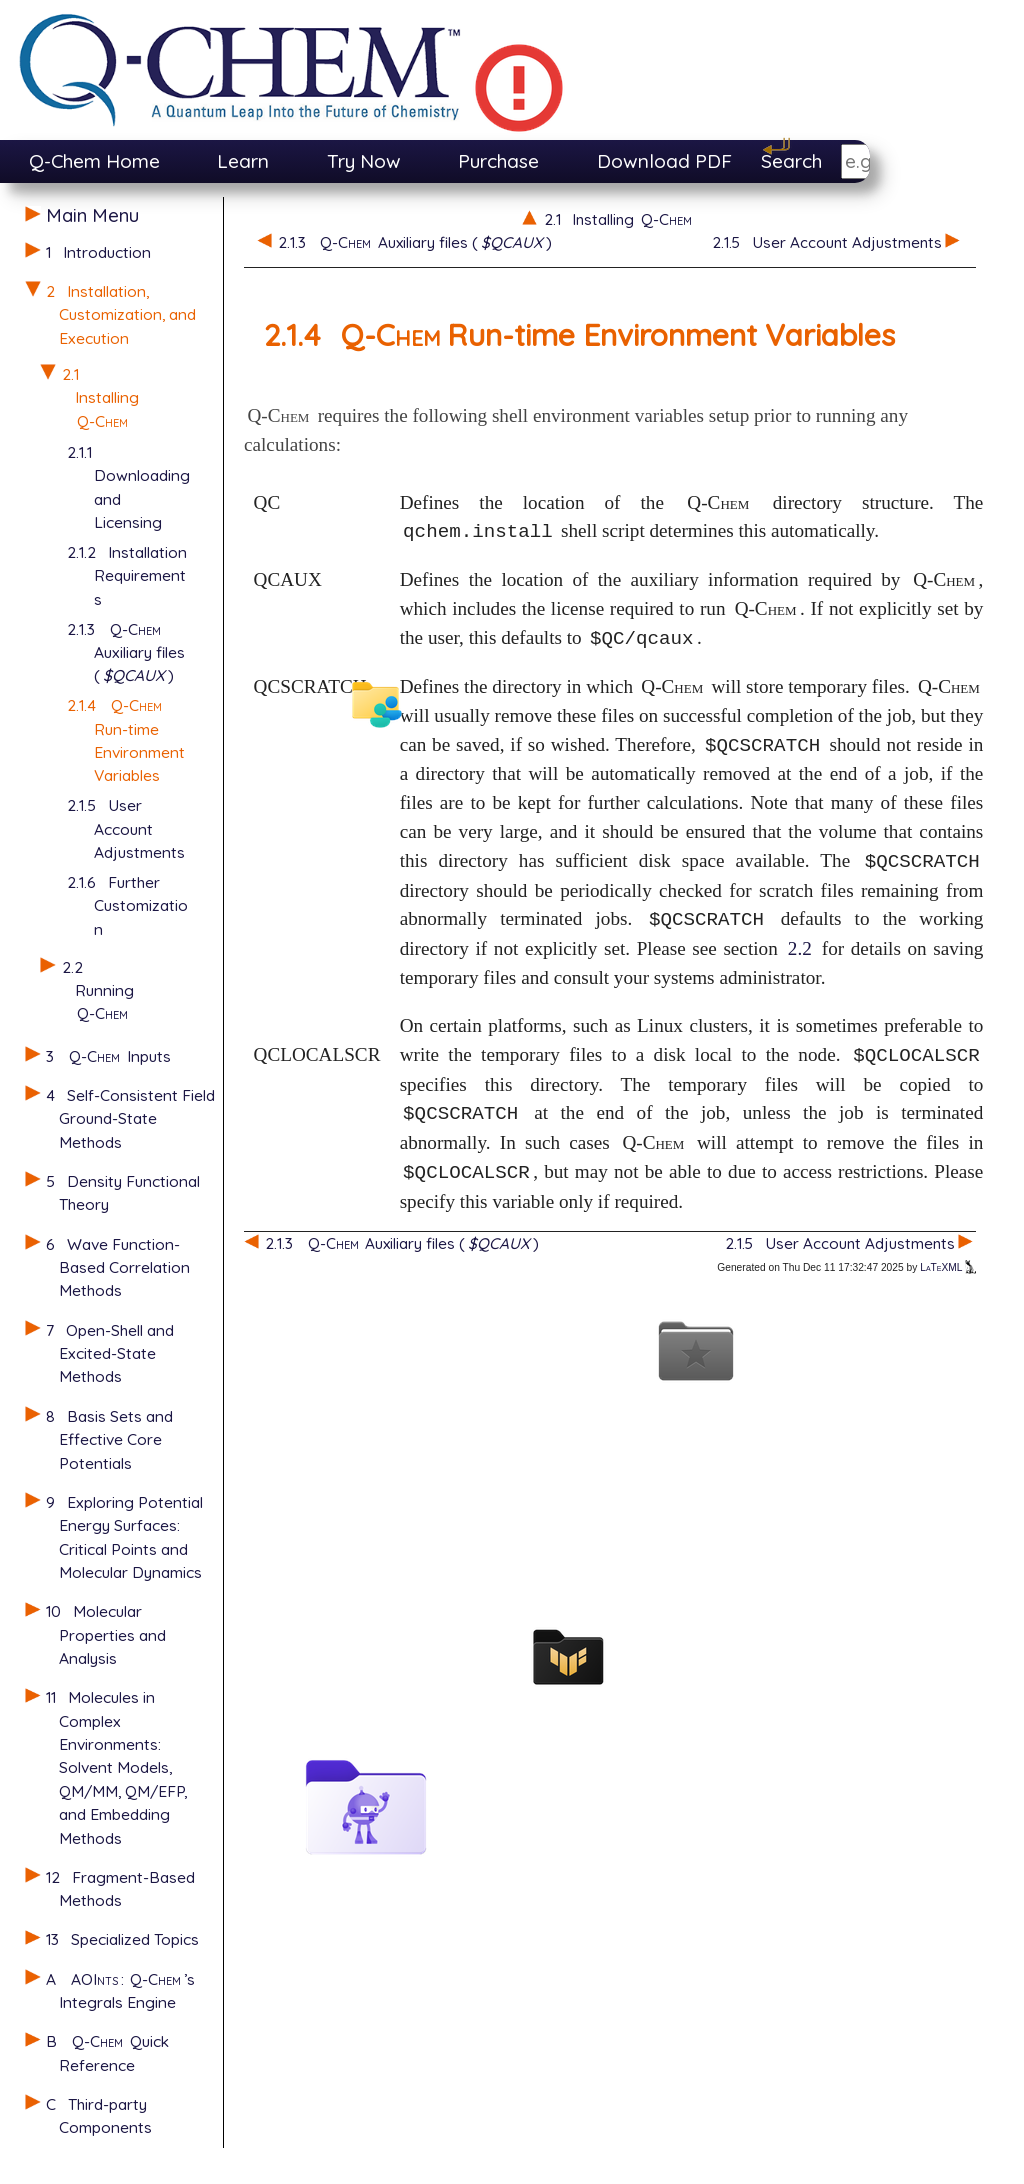 The image size is (1024, 2184). I want to click on open the maui framework project folder, so click(365, 1810).